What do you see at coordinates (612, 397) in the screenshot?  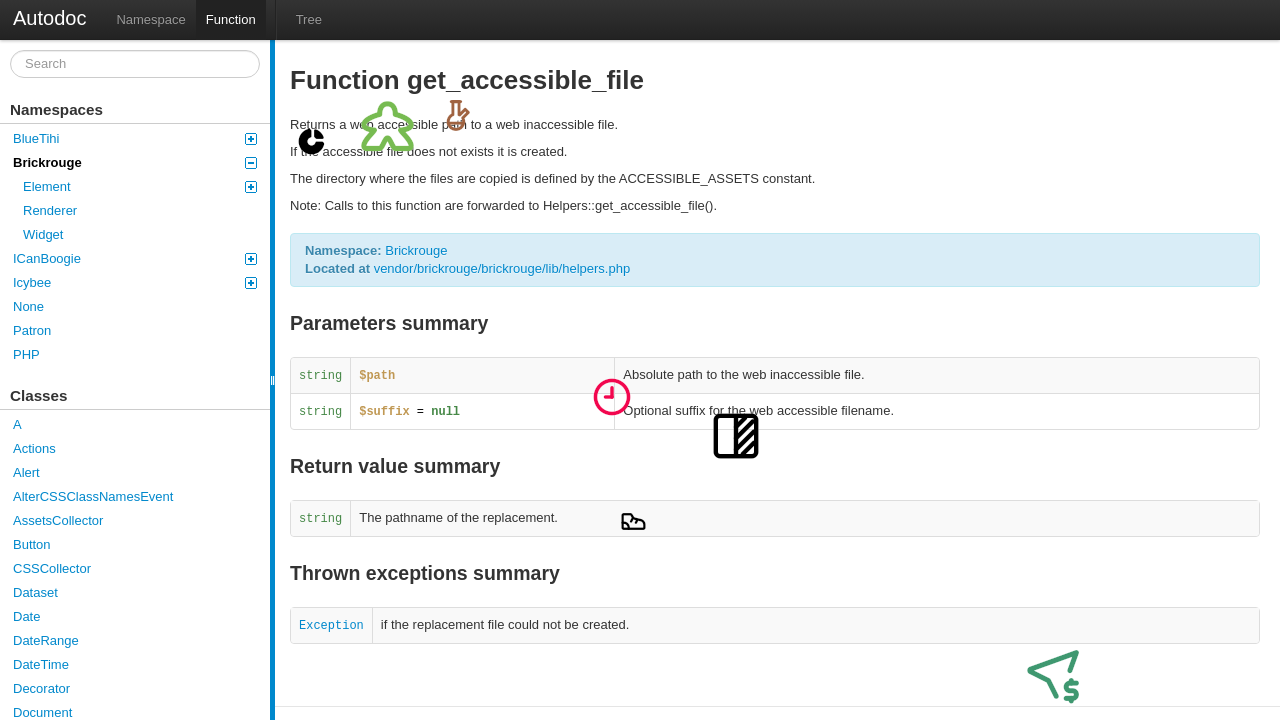 I see `view current time` at bounding box center [612, 397].